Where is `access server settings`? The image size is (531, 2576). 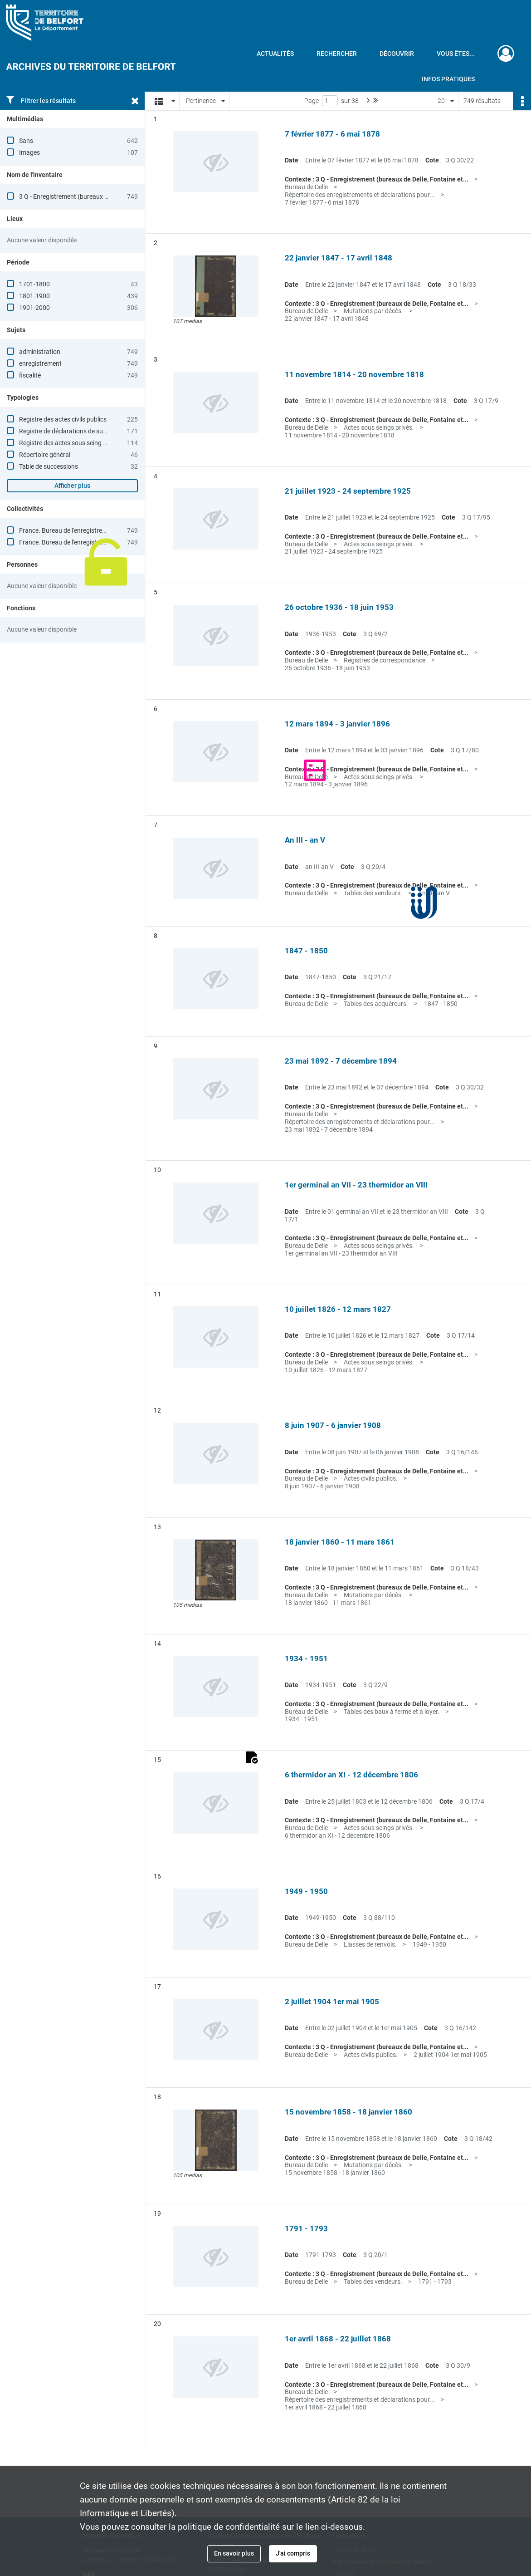 access server settings is located at coordinates (315, 770).